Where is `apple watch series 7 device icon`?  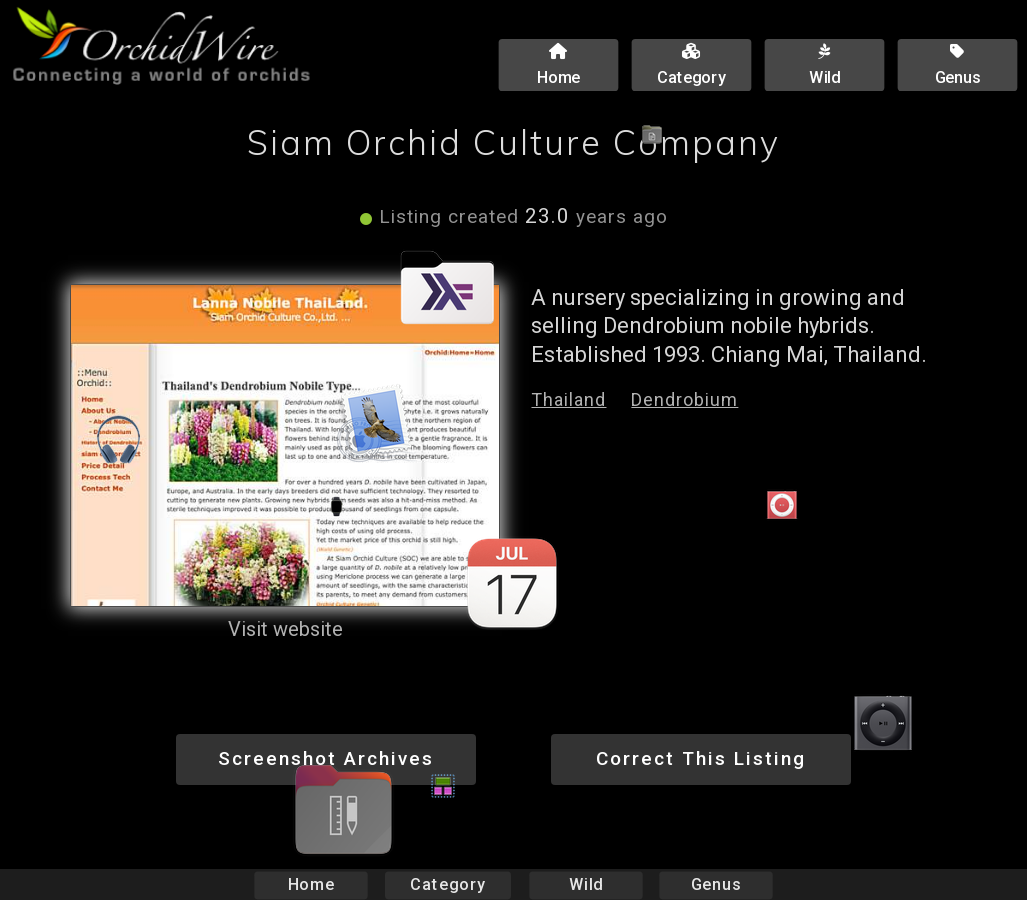 apple watch series 7 device icon is located at coordinates (336, 506).